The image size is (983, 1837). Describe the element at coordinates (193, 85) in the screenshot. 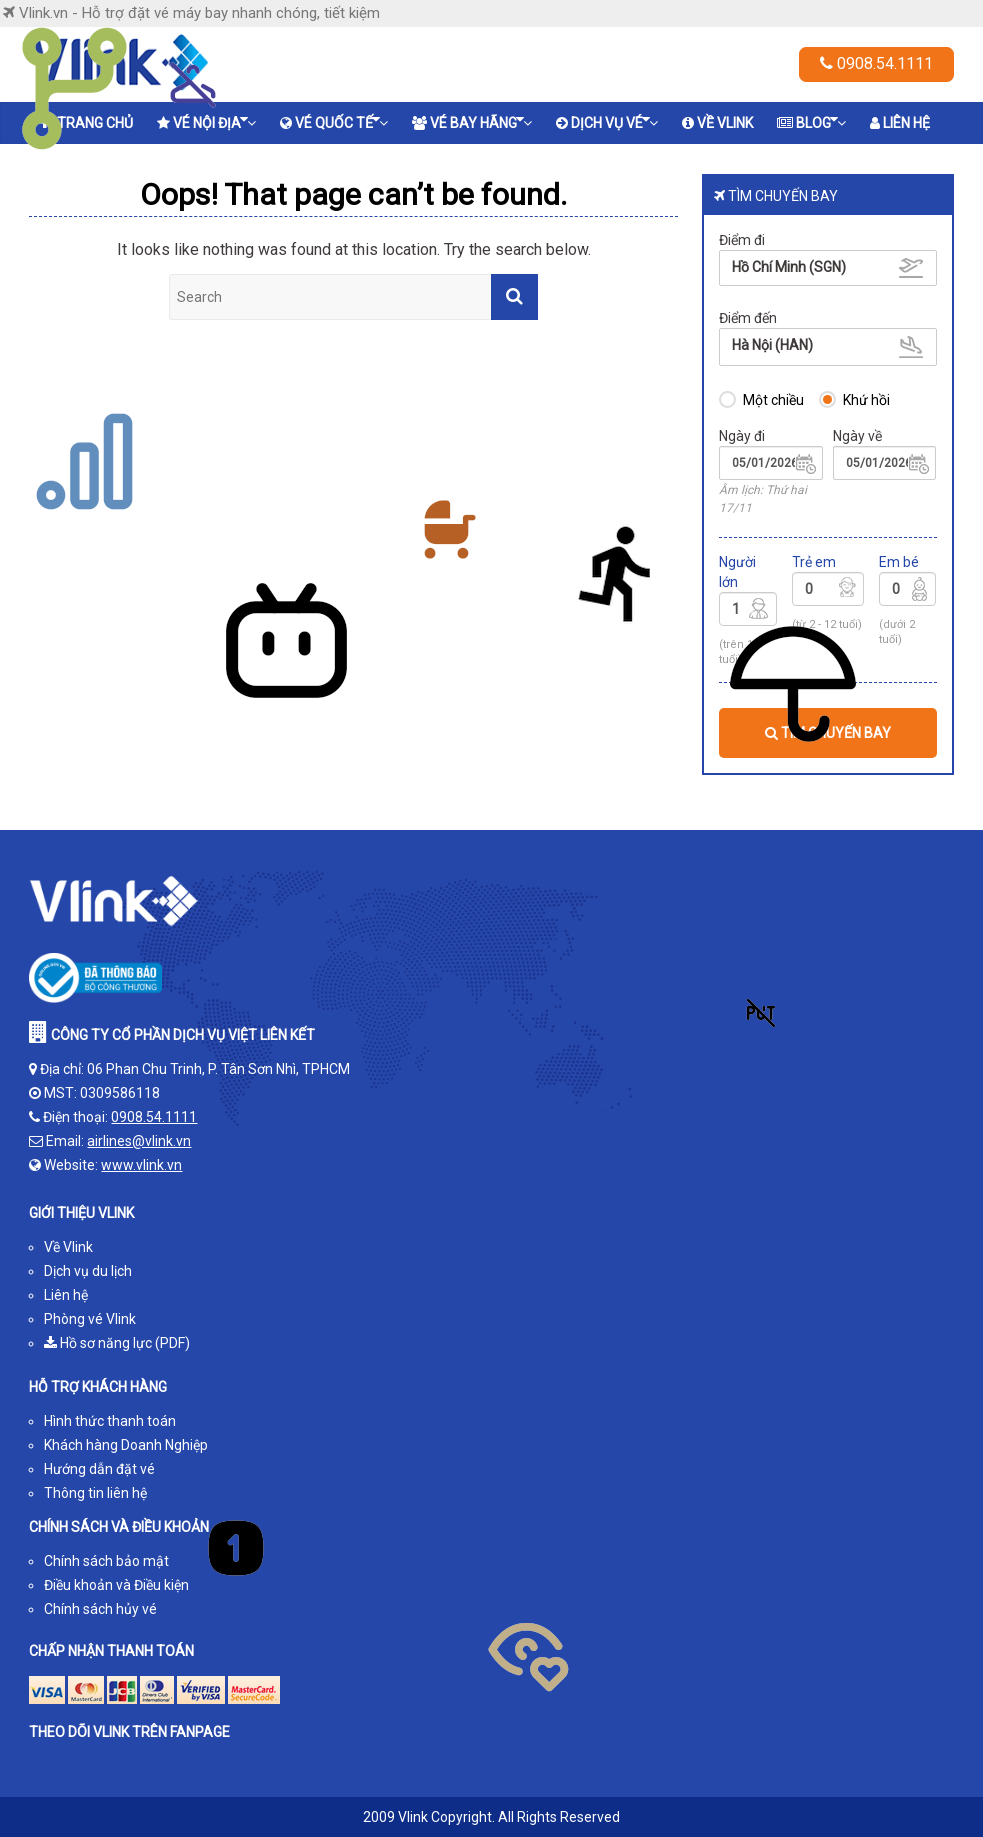

I see `wardrobe or closet feature disabled` at that location.